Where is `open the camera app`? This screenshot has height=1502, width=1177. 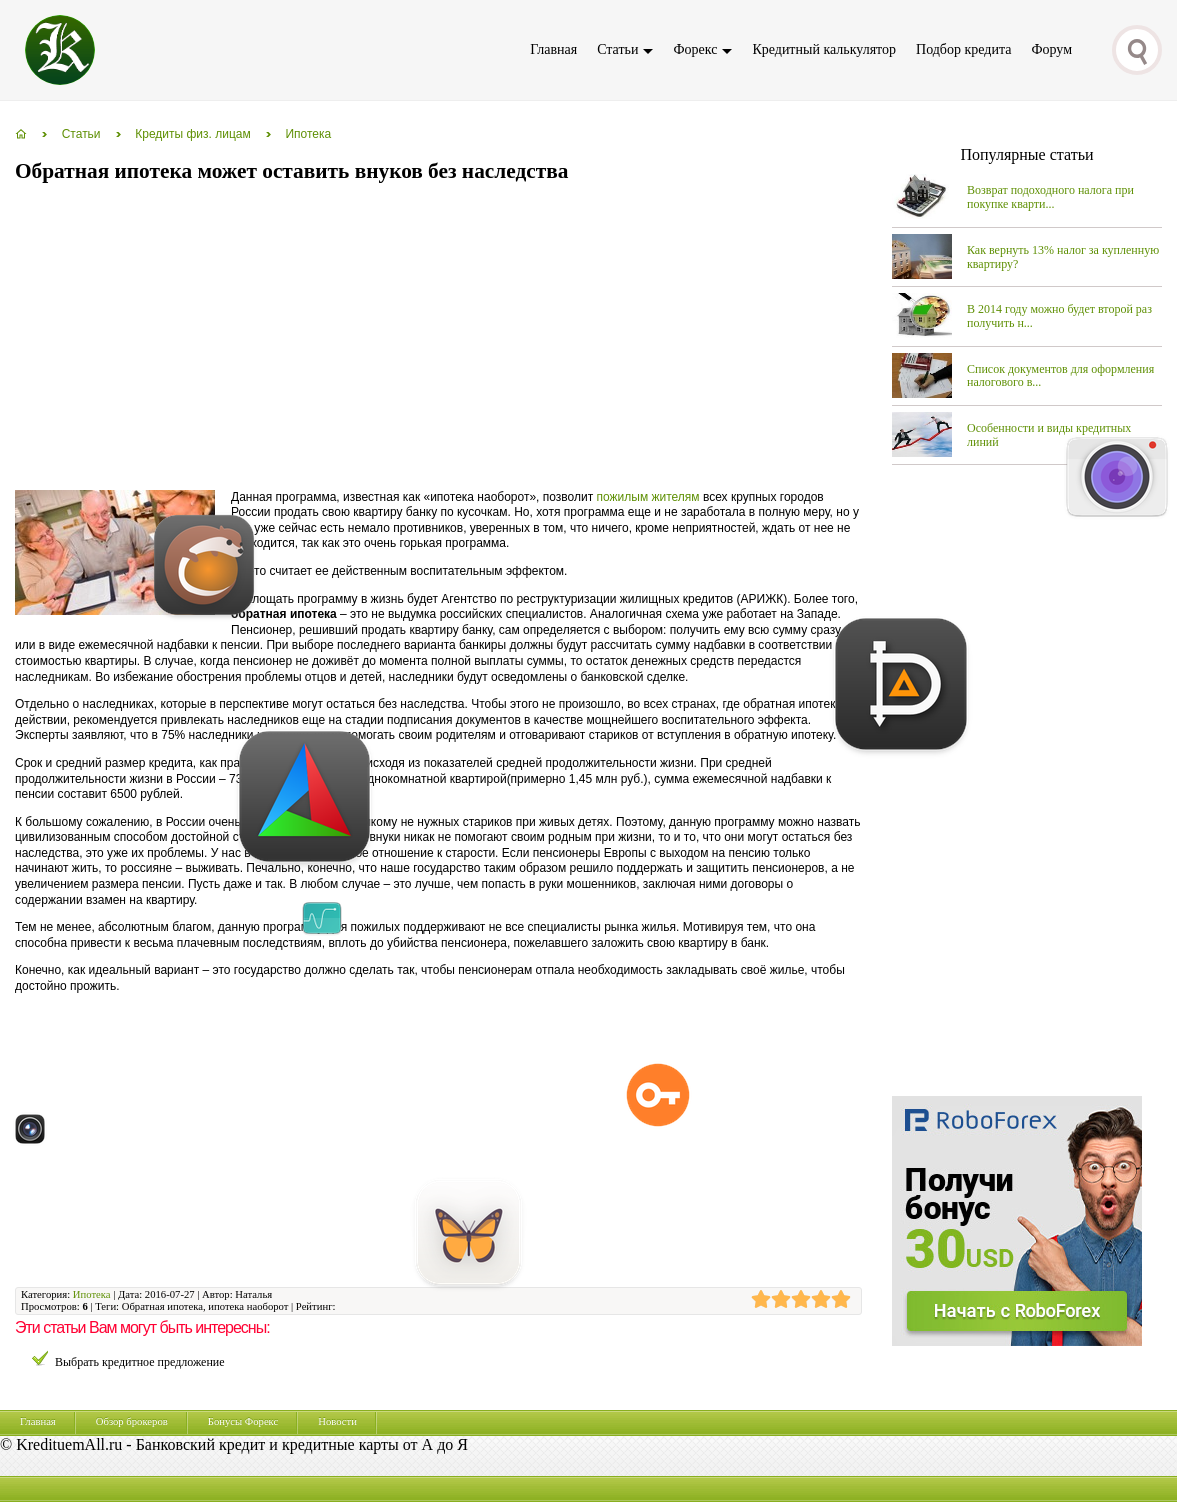 open the camera app is located at coordinates (30, 1129).